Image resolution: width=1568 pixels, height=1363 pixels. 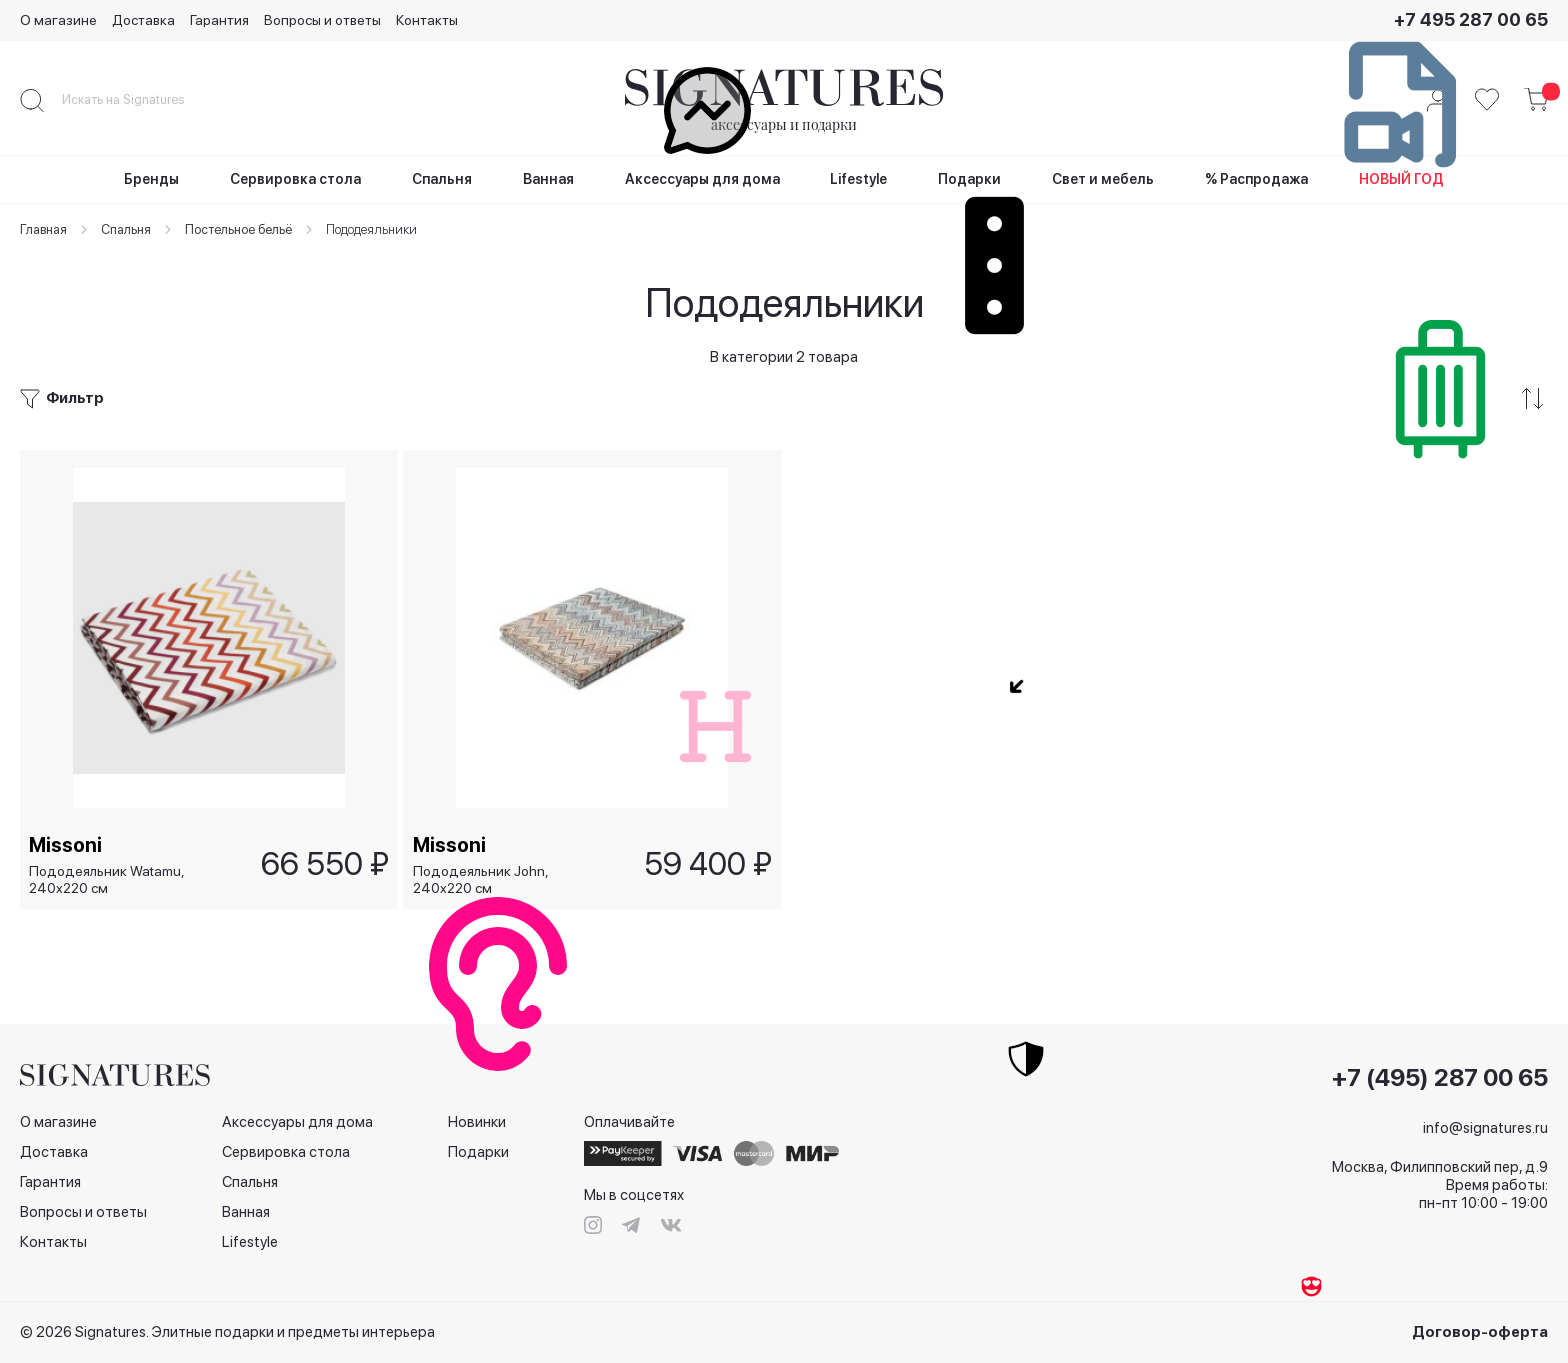 What do you see at coordinates (1402, 104) in the screenshot?
I see `open a video file` at bounding box center [1402, 104].